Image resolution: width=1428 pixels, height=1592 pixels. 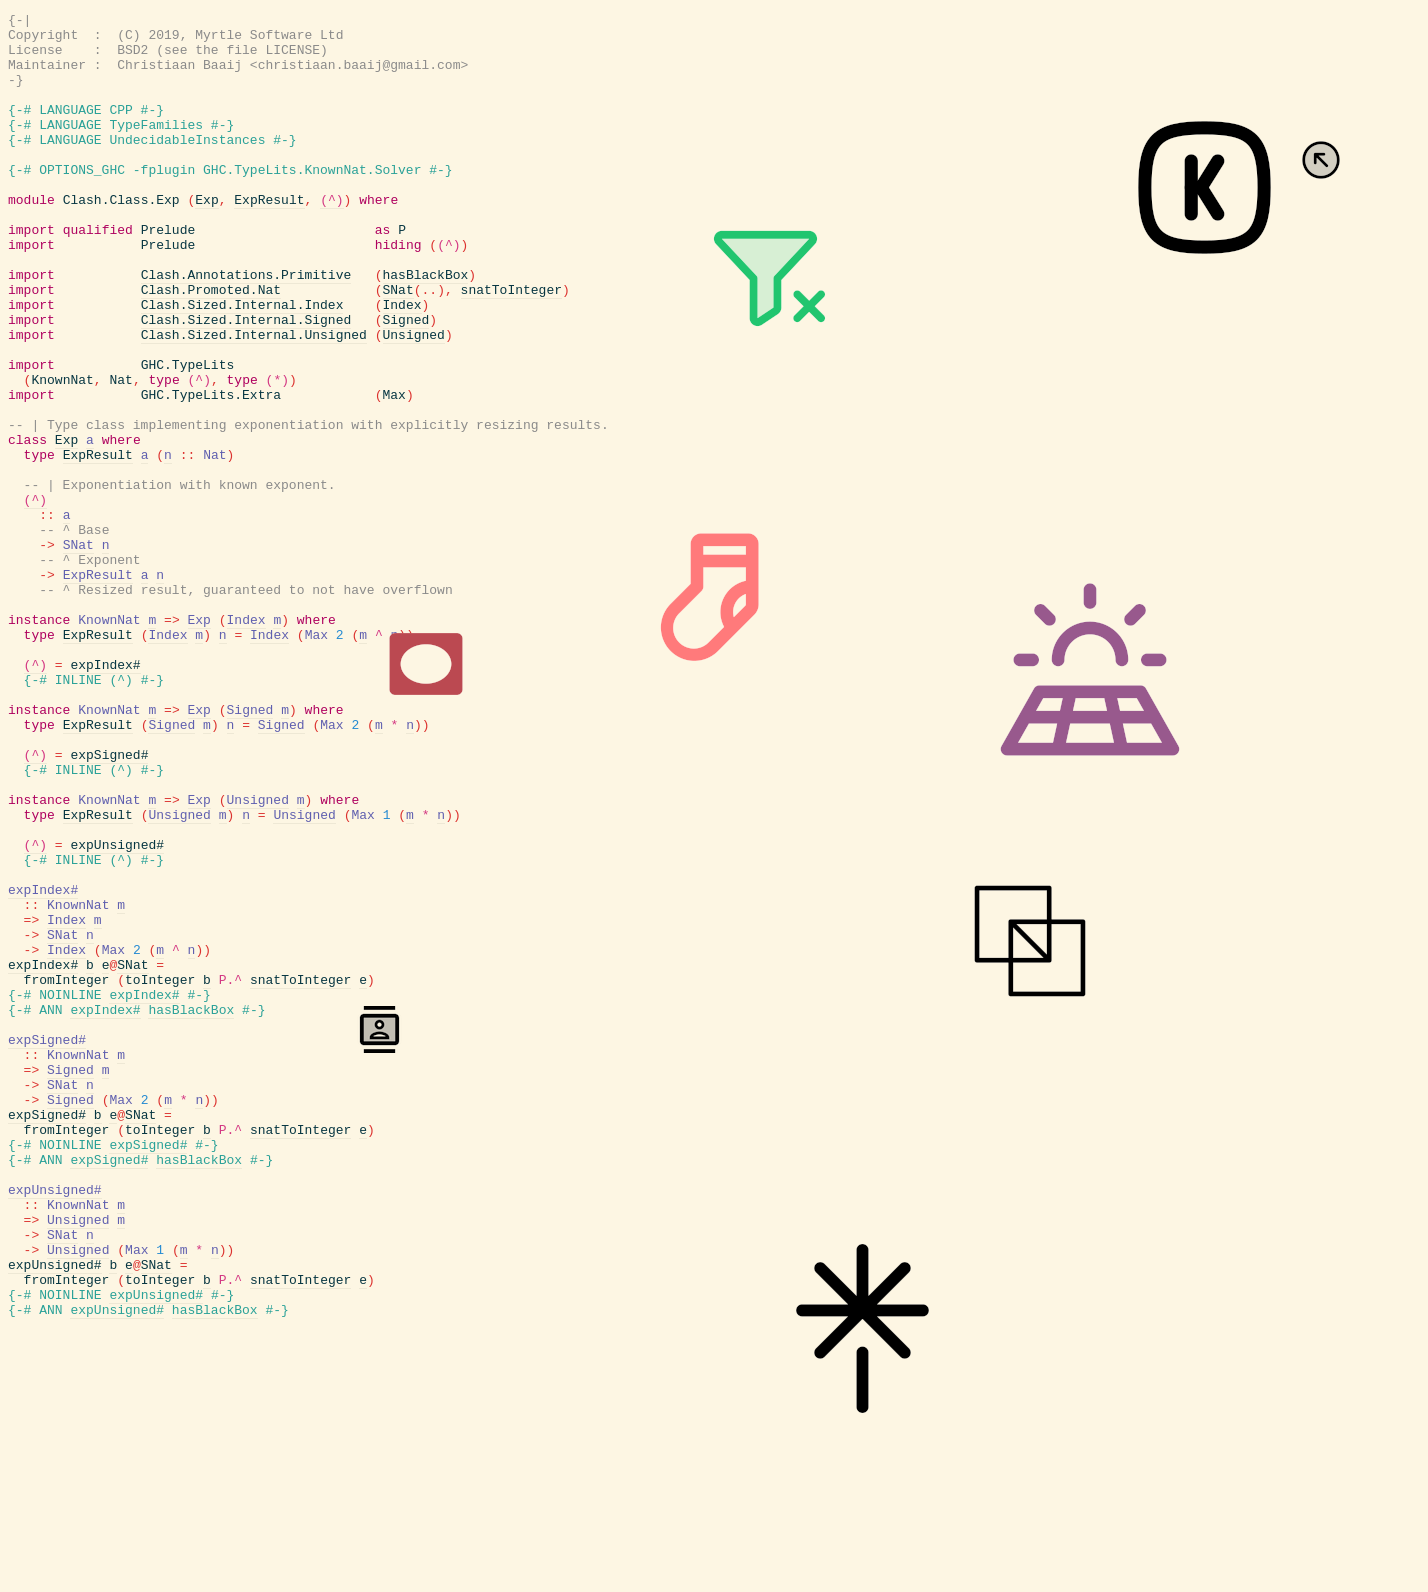 I want to click on browse clothing or apparel items, so click(x=714, y=595).